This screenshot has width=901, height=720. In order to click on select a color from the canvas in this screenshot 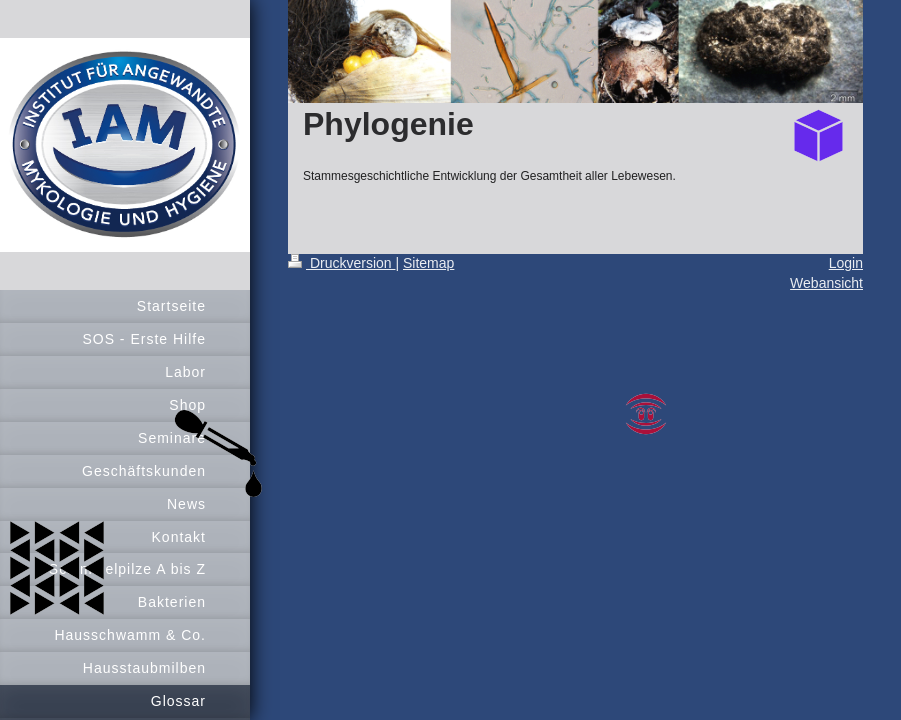, I will do `click(218, 453)`.